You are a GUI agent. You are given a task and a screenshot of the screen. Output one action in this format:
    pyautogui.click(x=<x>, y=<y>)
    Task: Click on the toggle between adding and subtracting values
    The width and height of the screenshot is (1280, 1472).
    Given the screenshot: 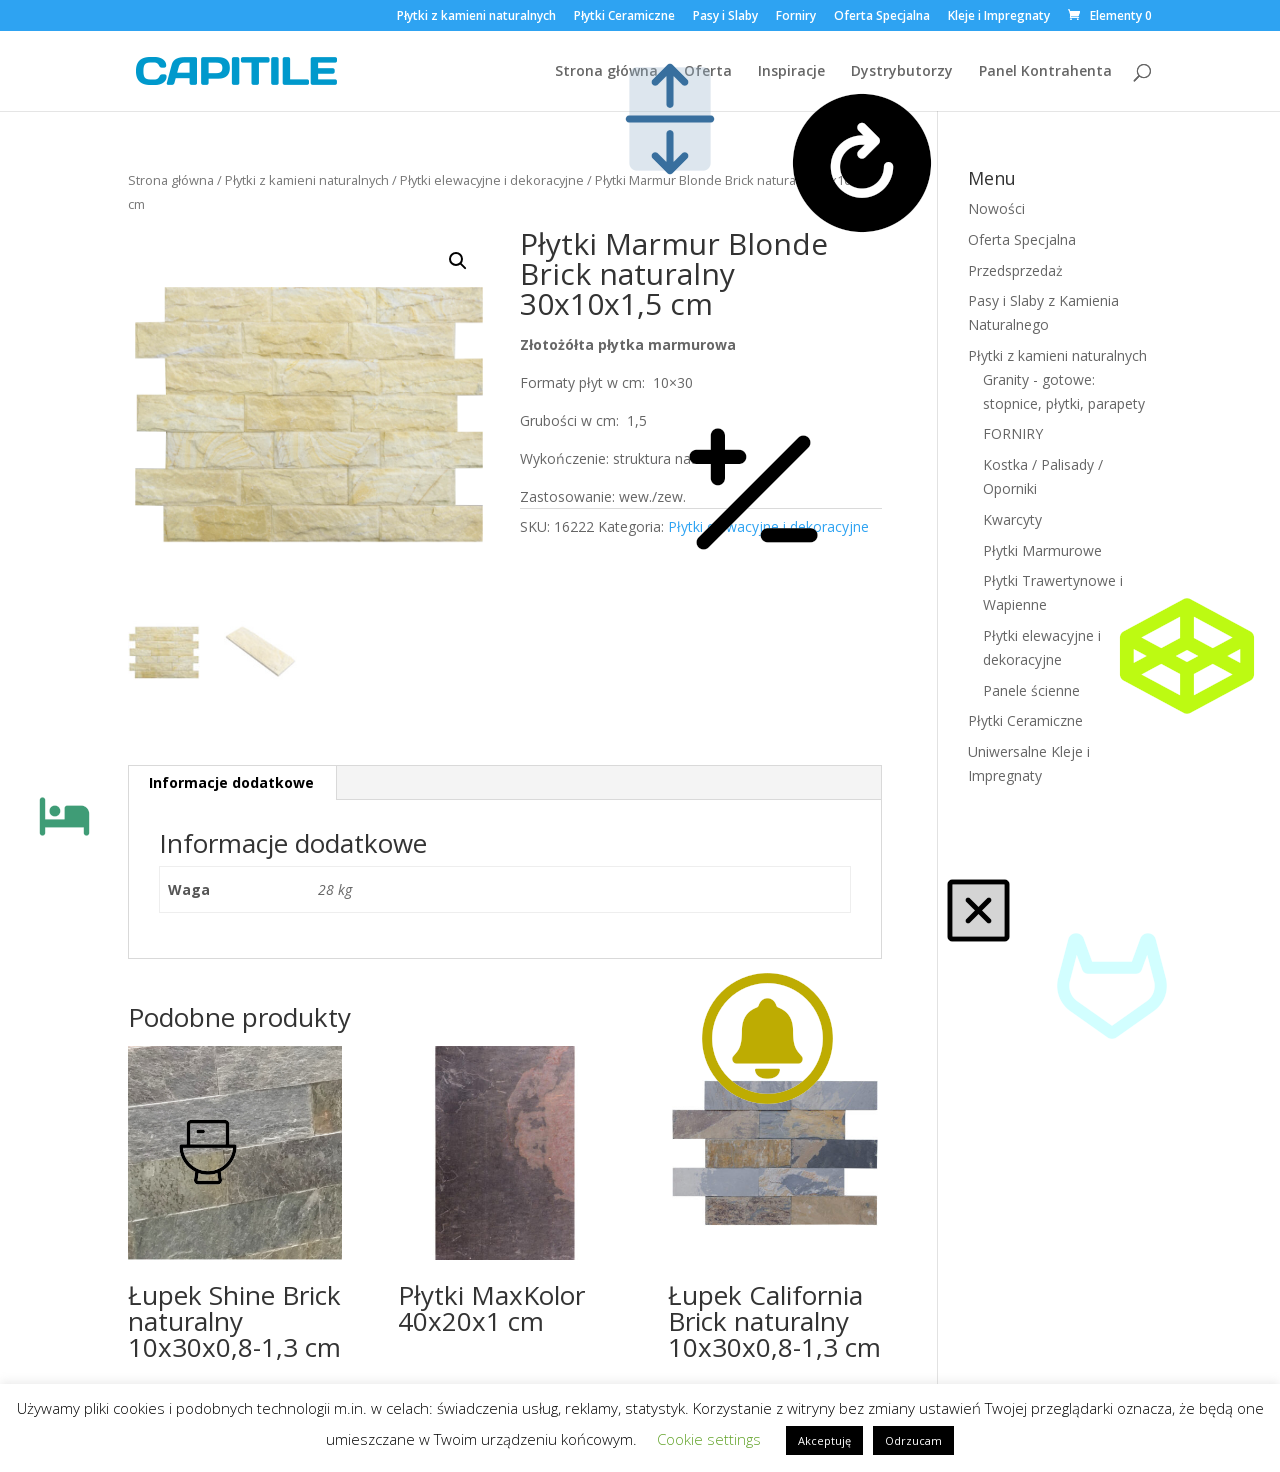 What is the action you would take?
    pyautogui.click(x=753, y=492)
    